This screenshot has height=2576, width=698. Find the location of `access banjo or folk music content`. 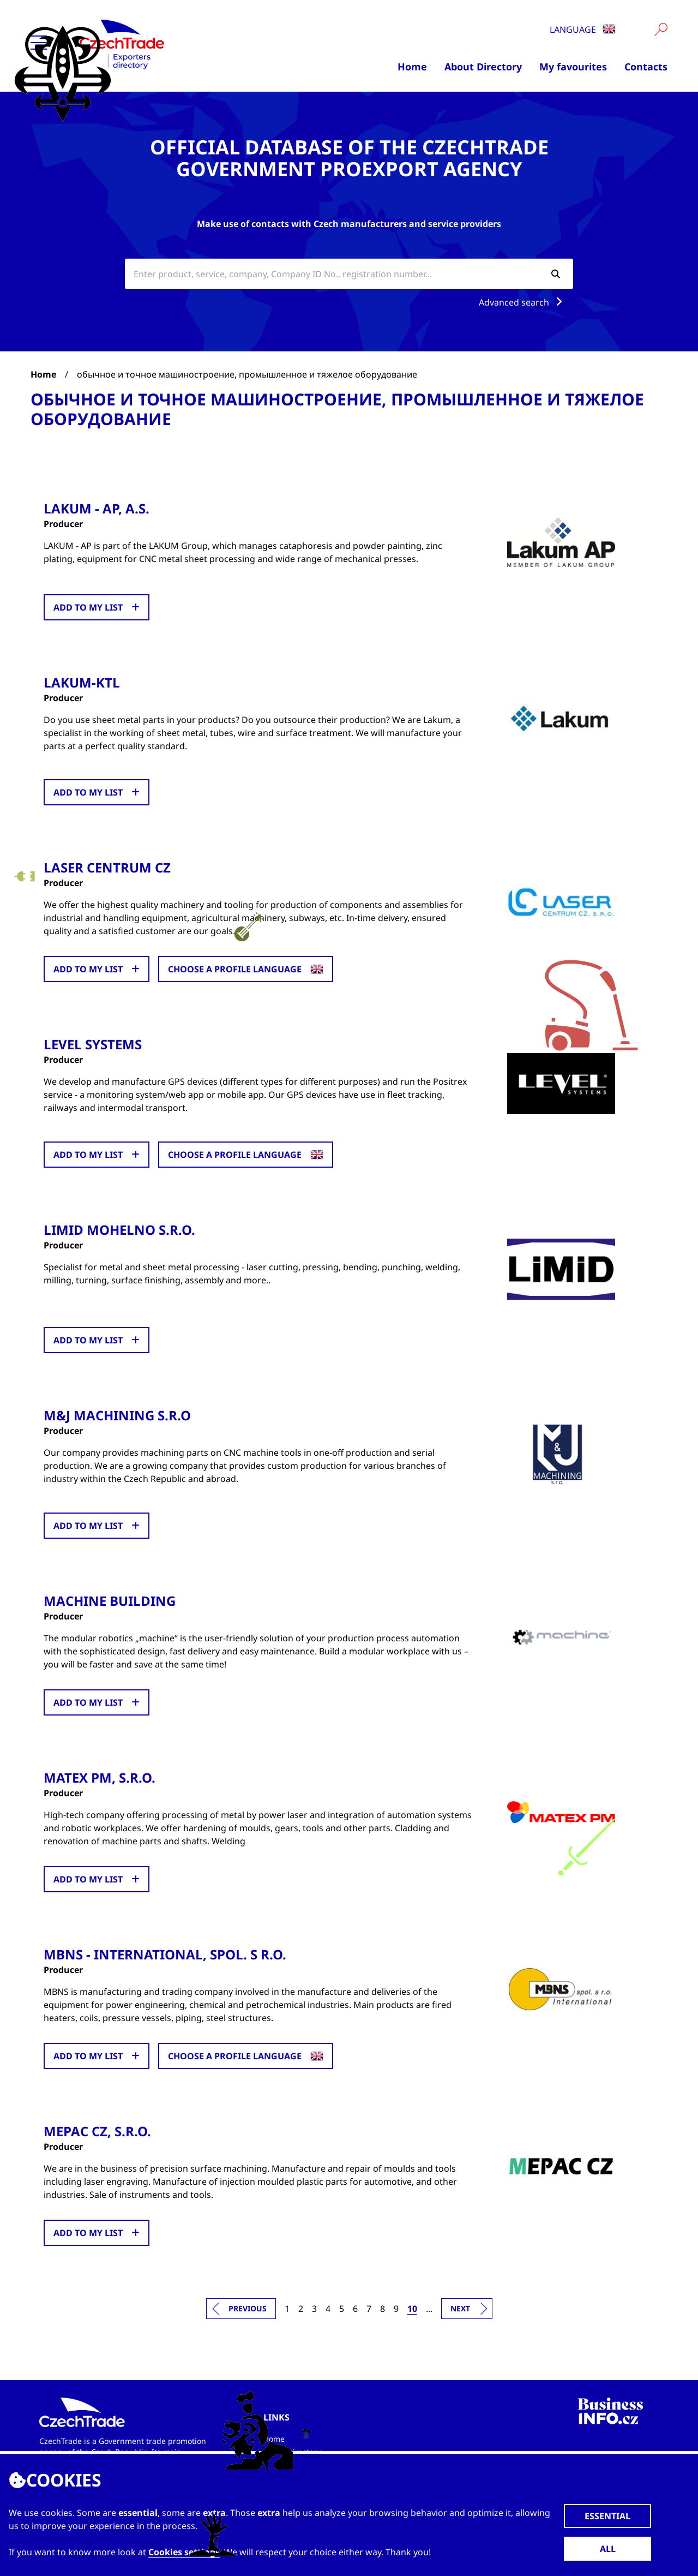

access banjo or folk music content is located at coordinates (249, 927).